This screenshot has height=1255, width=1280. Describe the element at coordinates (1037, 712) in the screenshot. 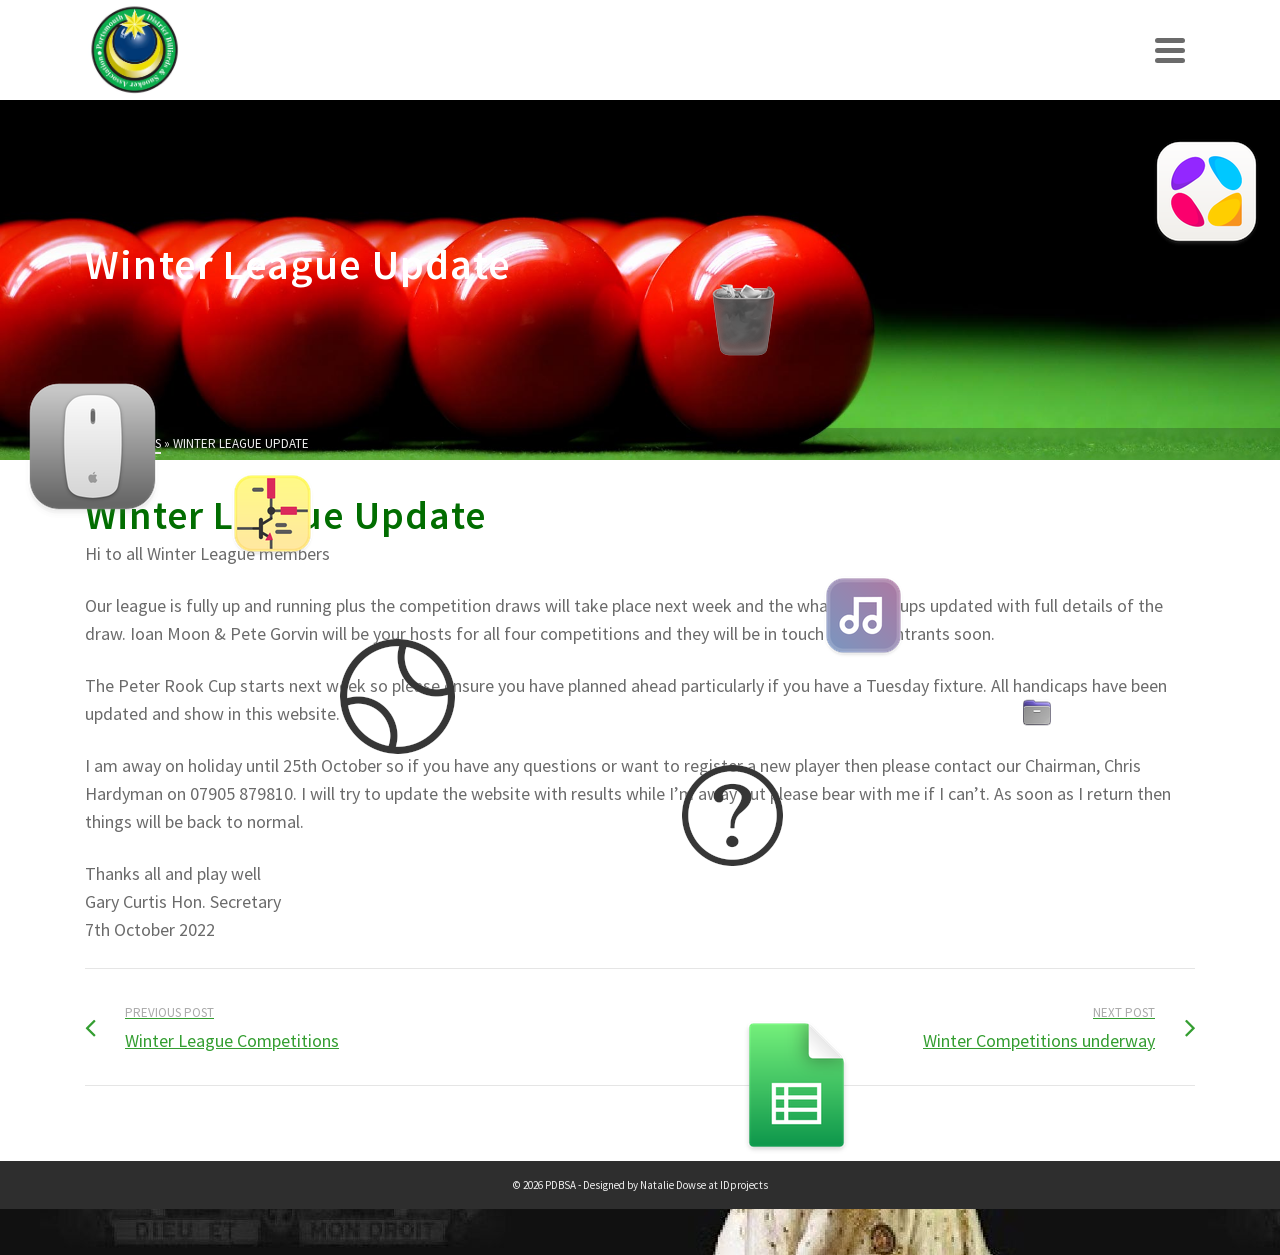

I see `open file manager application` at that location.